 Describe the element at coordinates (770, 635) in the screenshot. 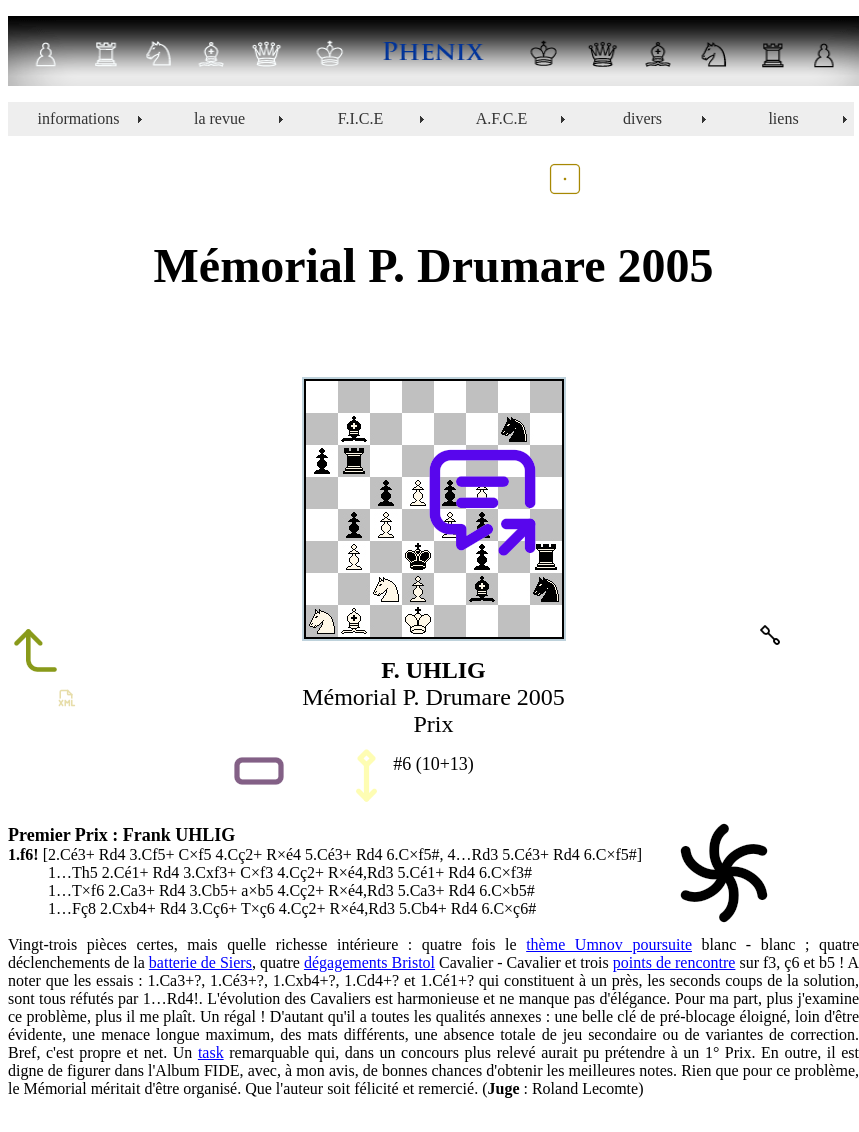

I see `access grilling or barbecue tools` at that location.